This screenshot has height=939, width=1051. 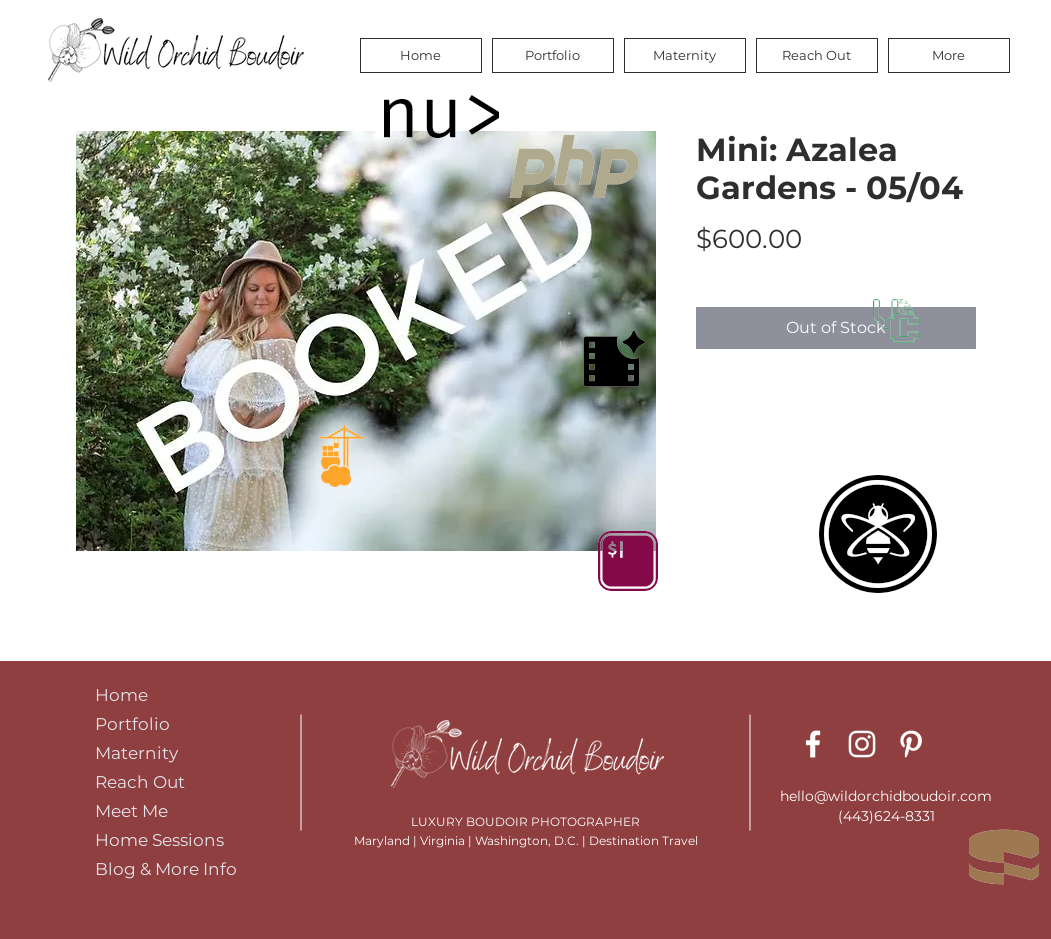 What do you see at coordinates (628, 561) in the screenshot?
I see `open iTerm2 terminal application` at bounding box center [628, 561].